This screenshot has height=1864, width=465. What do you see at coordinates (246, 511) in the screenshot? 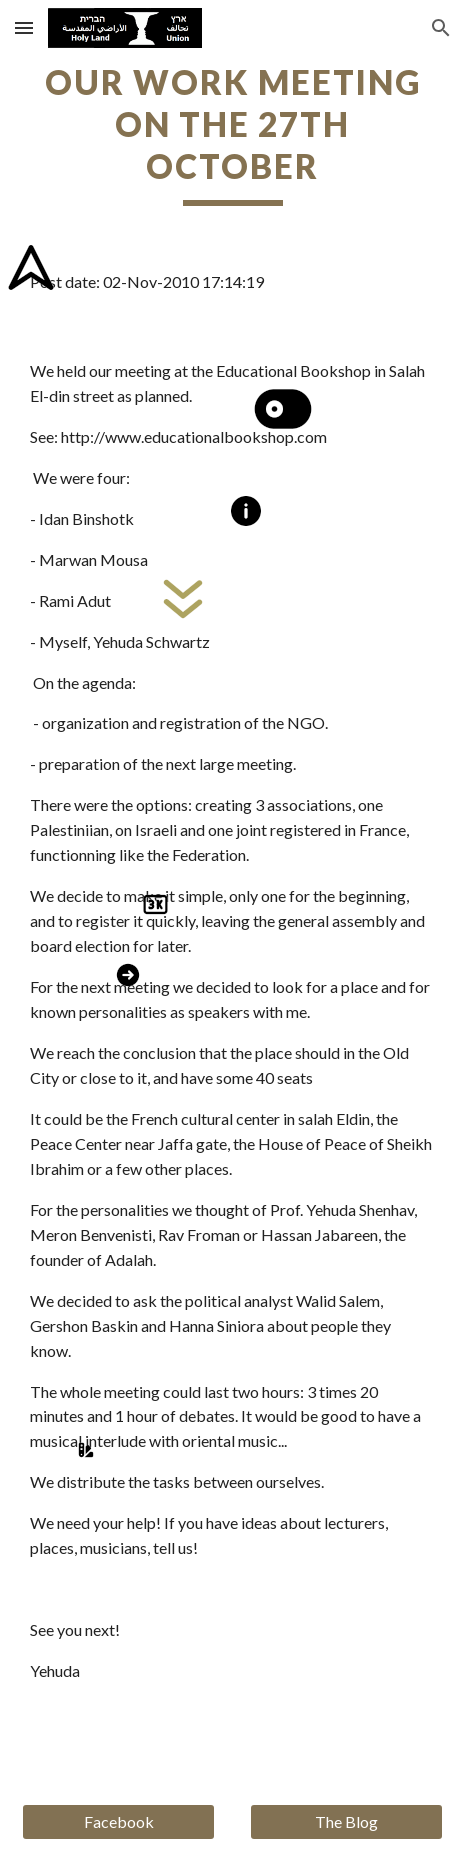
I see `view more information or details` at bounding box center [246, 511].